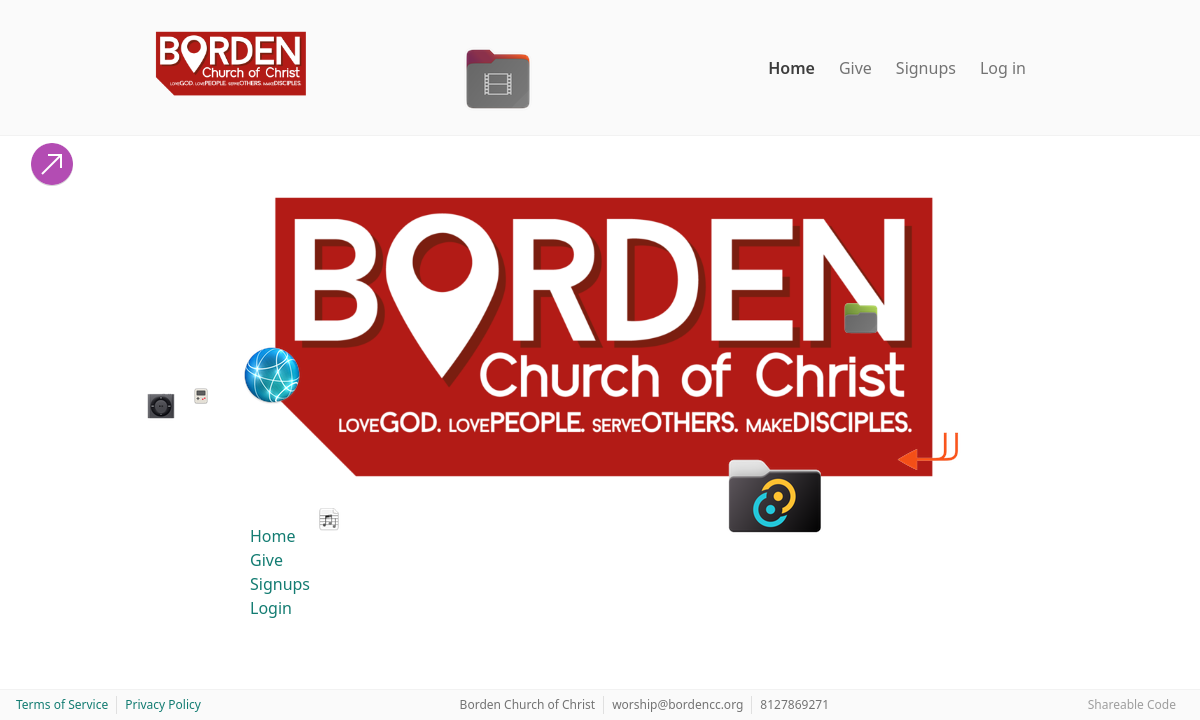  I want to click on an open folder displaying its contents, so click(861, 318).